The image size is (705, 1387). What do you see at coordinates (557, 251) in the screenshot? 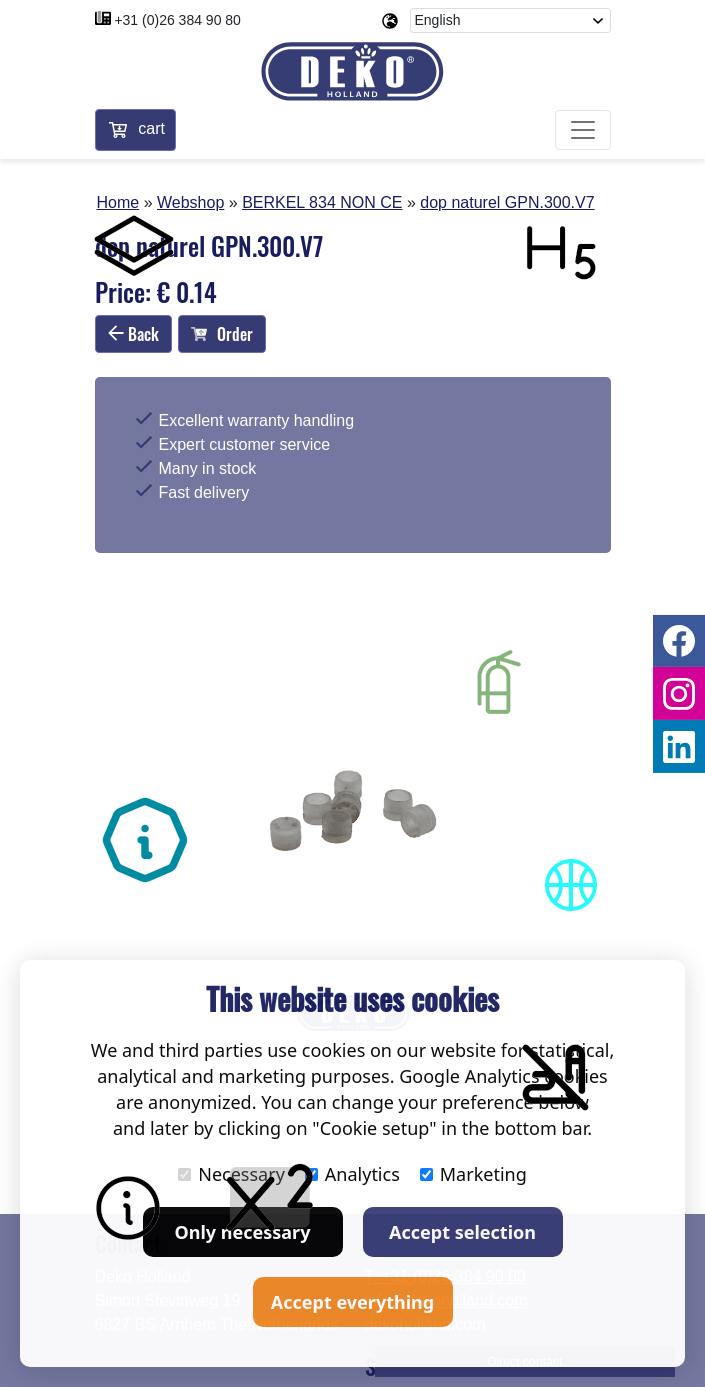
I see `format text as heading level 5` at bounding box center [557, 251].